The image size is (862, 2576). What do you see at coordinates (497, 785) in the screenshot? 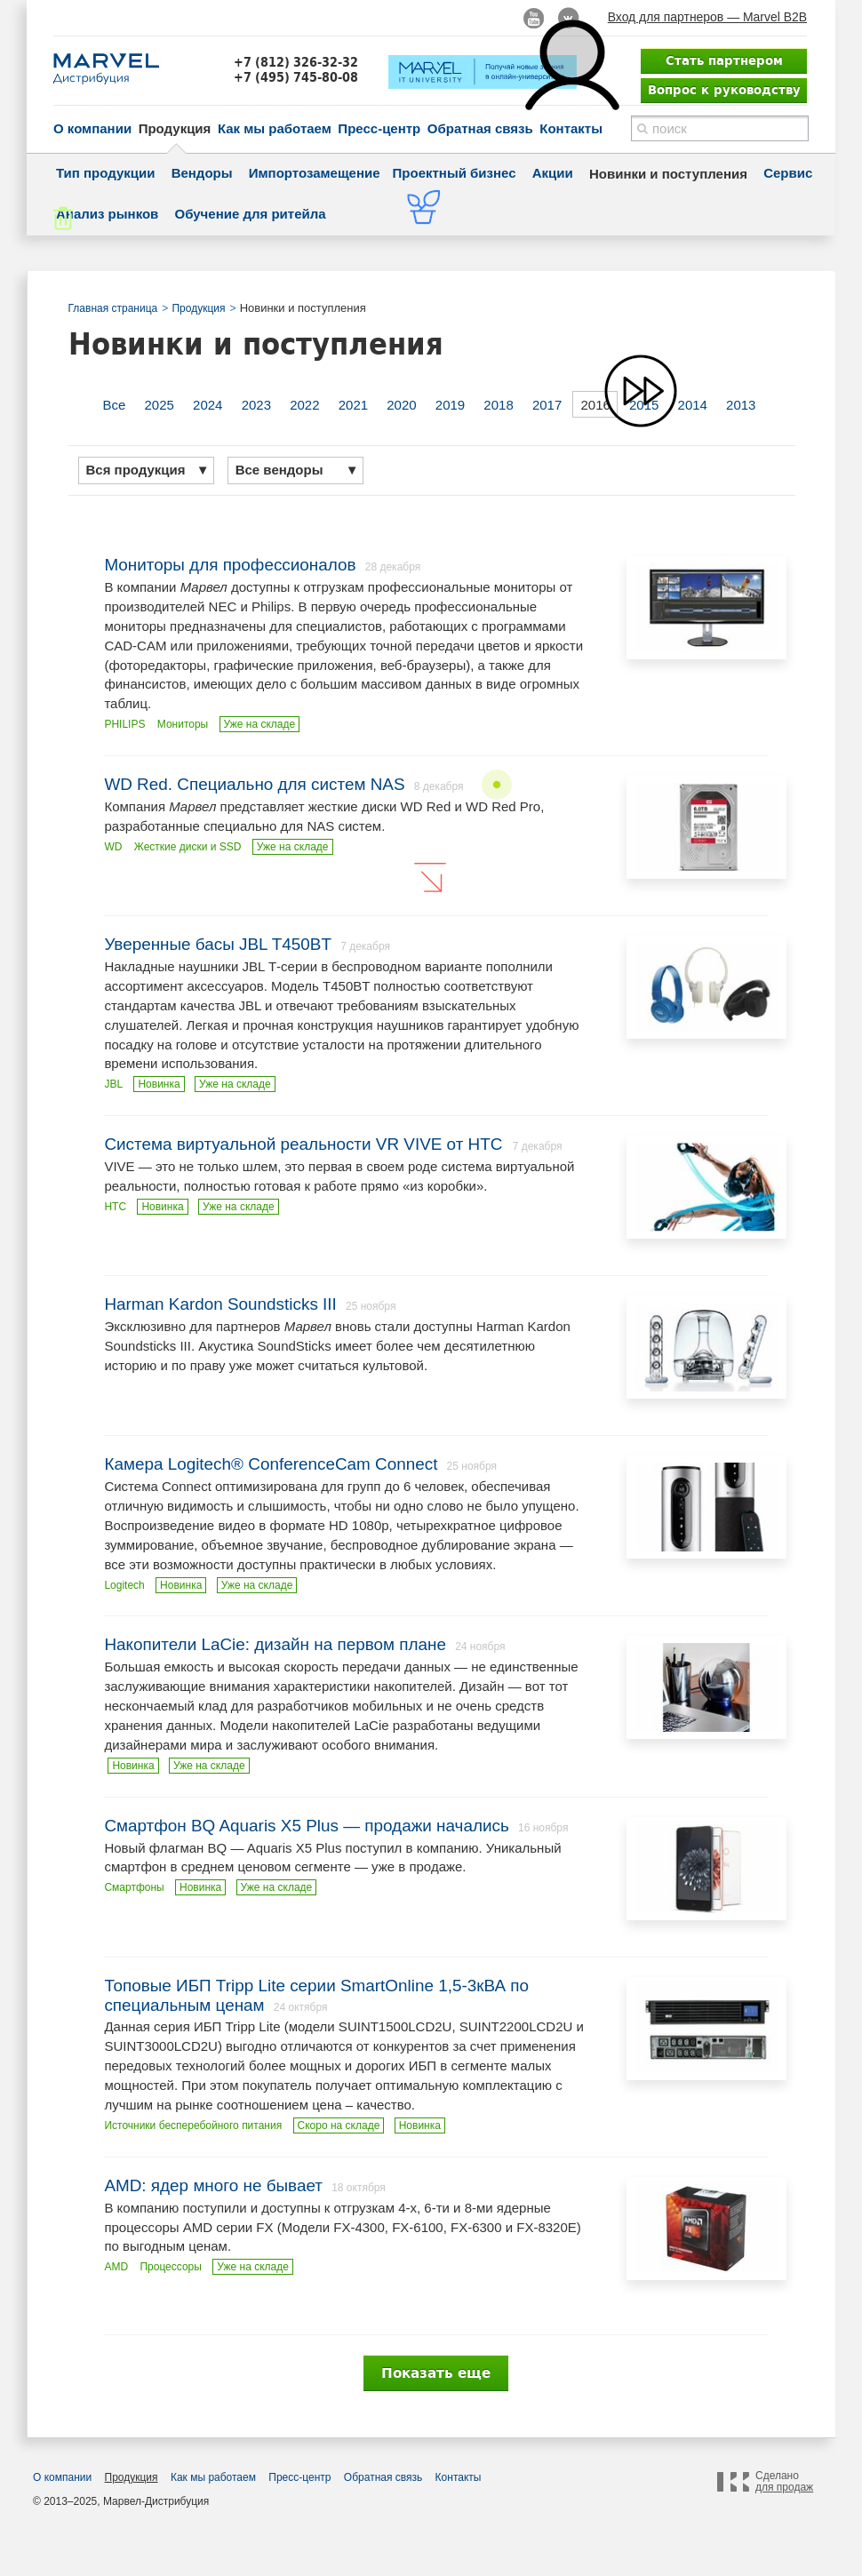
I see `indicates an unread notification or new item` at bounding box center [497, 785].